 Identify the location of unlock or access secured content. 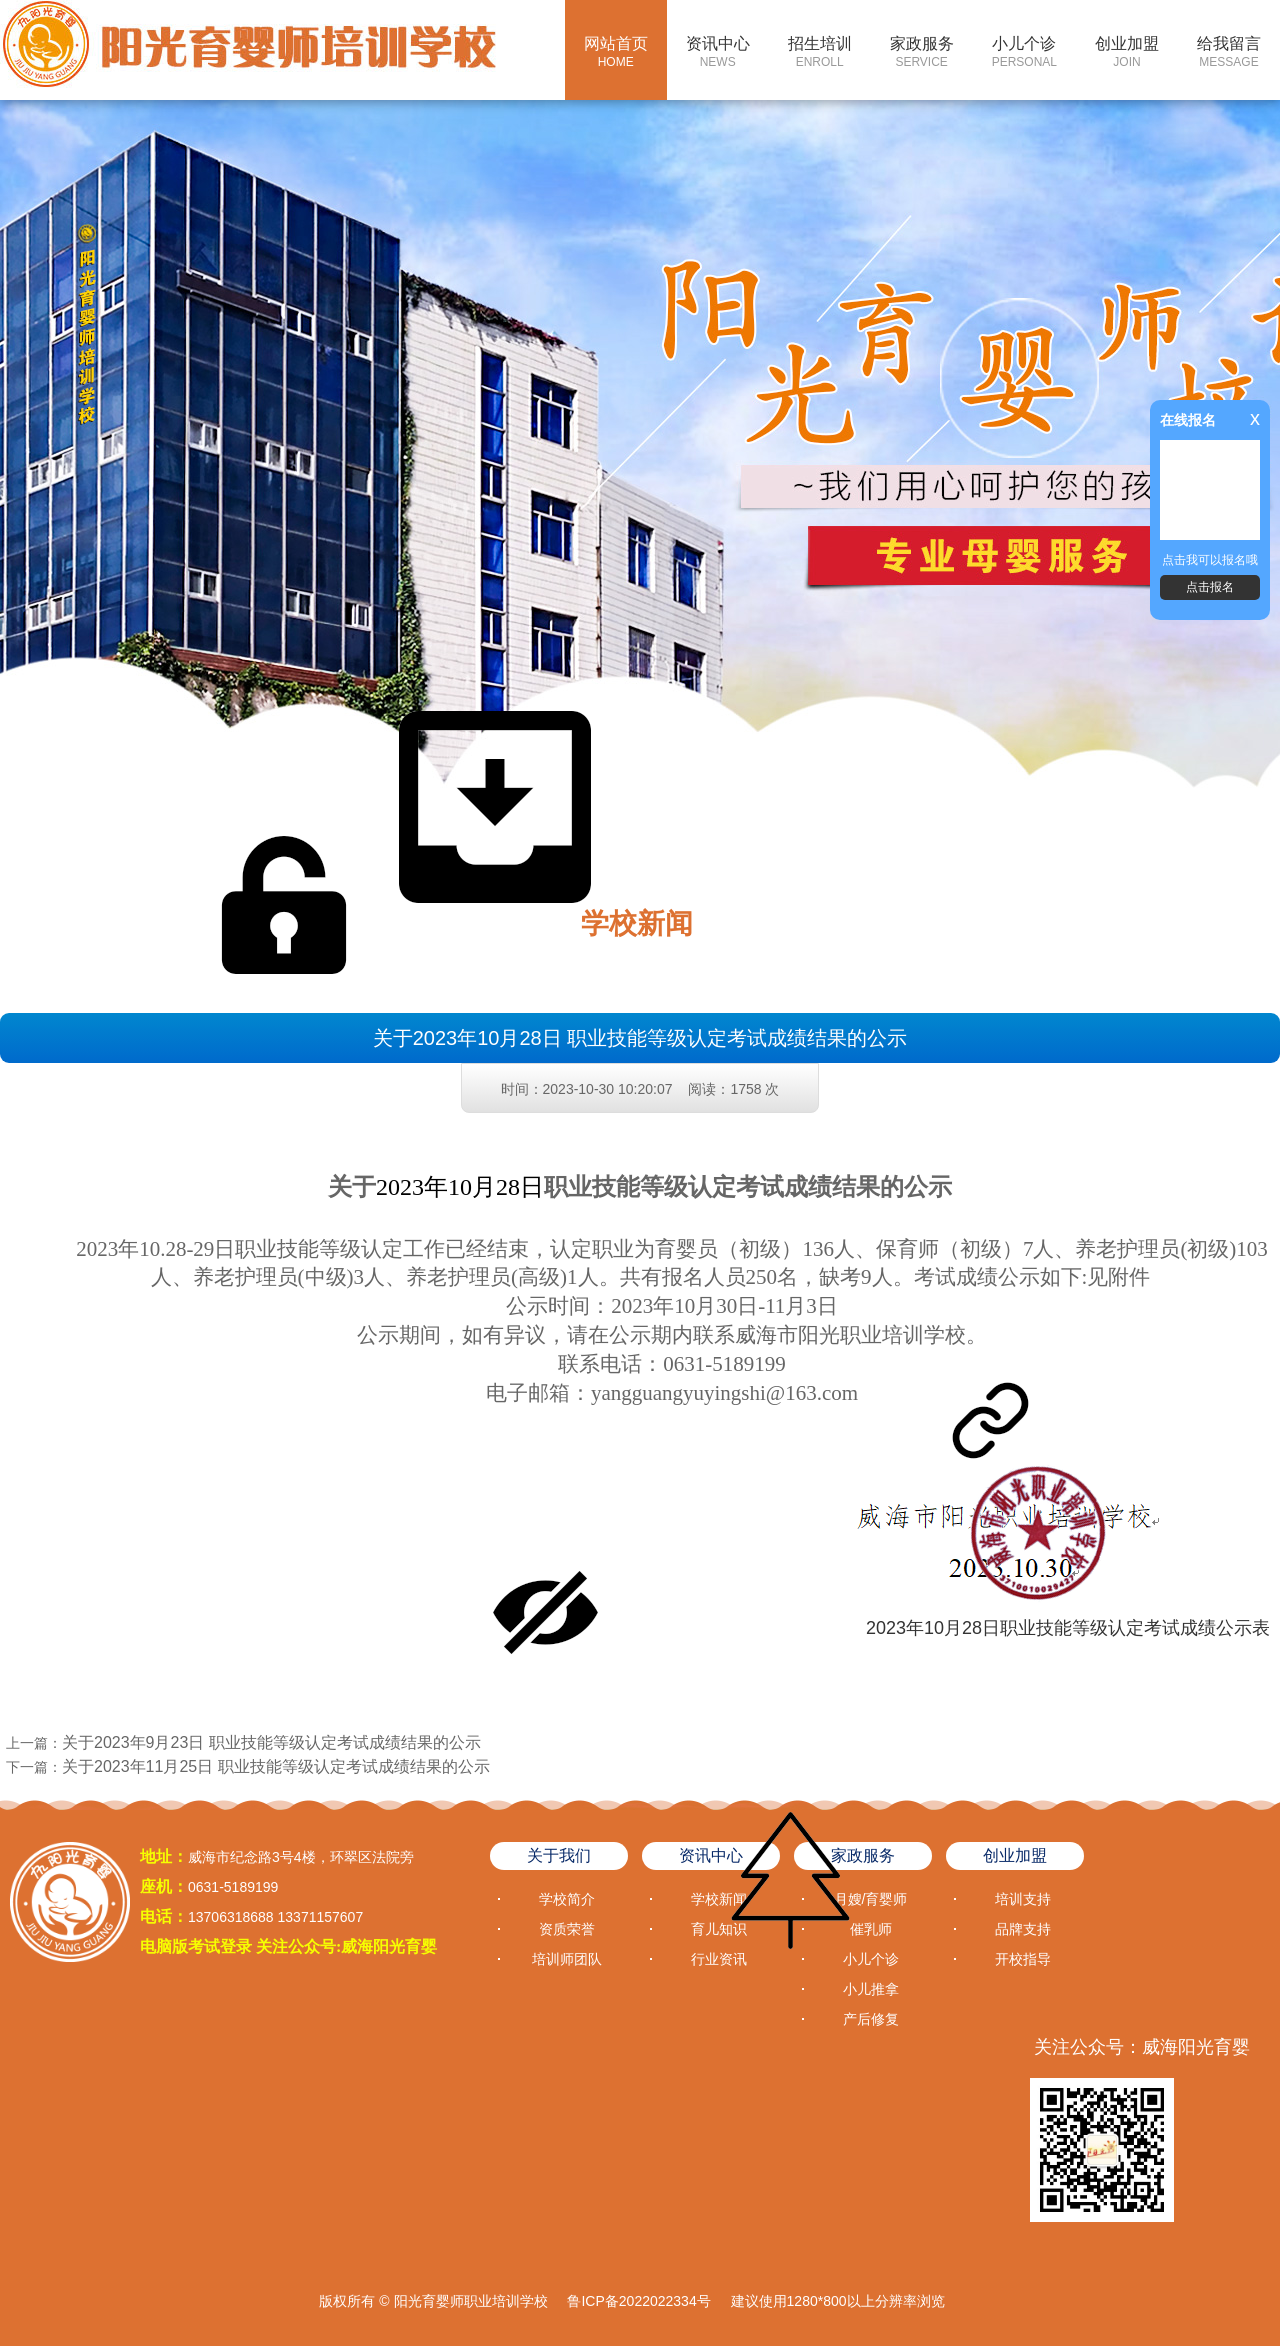
(284, 905).